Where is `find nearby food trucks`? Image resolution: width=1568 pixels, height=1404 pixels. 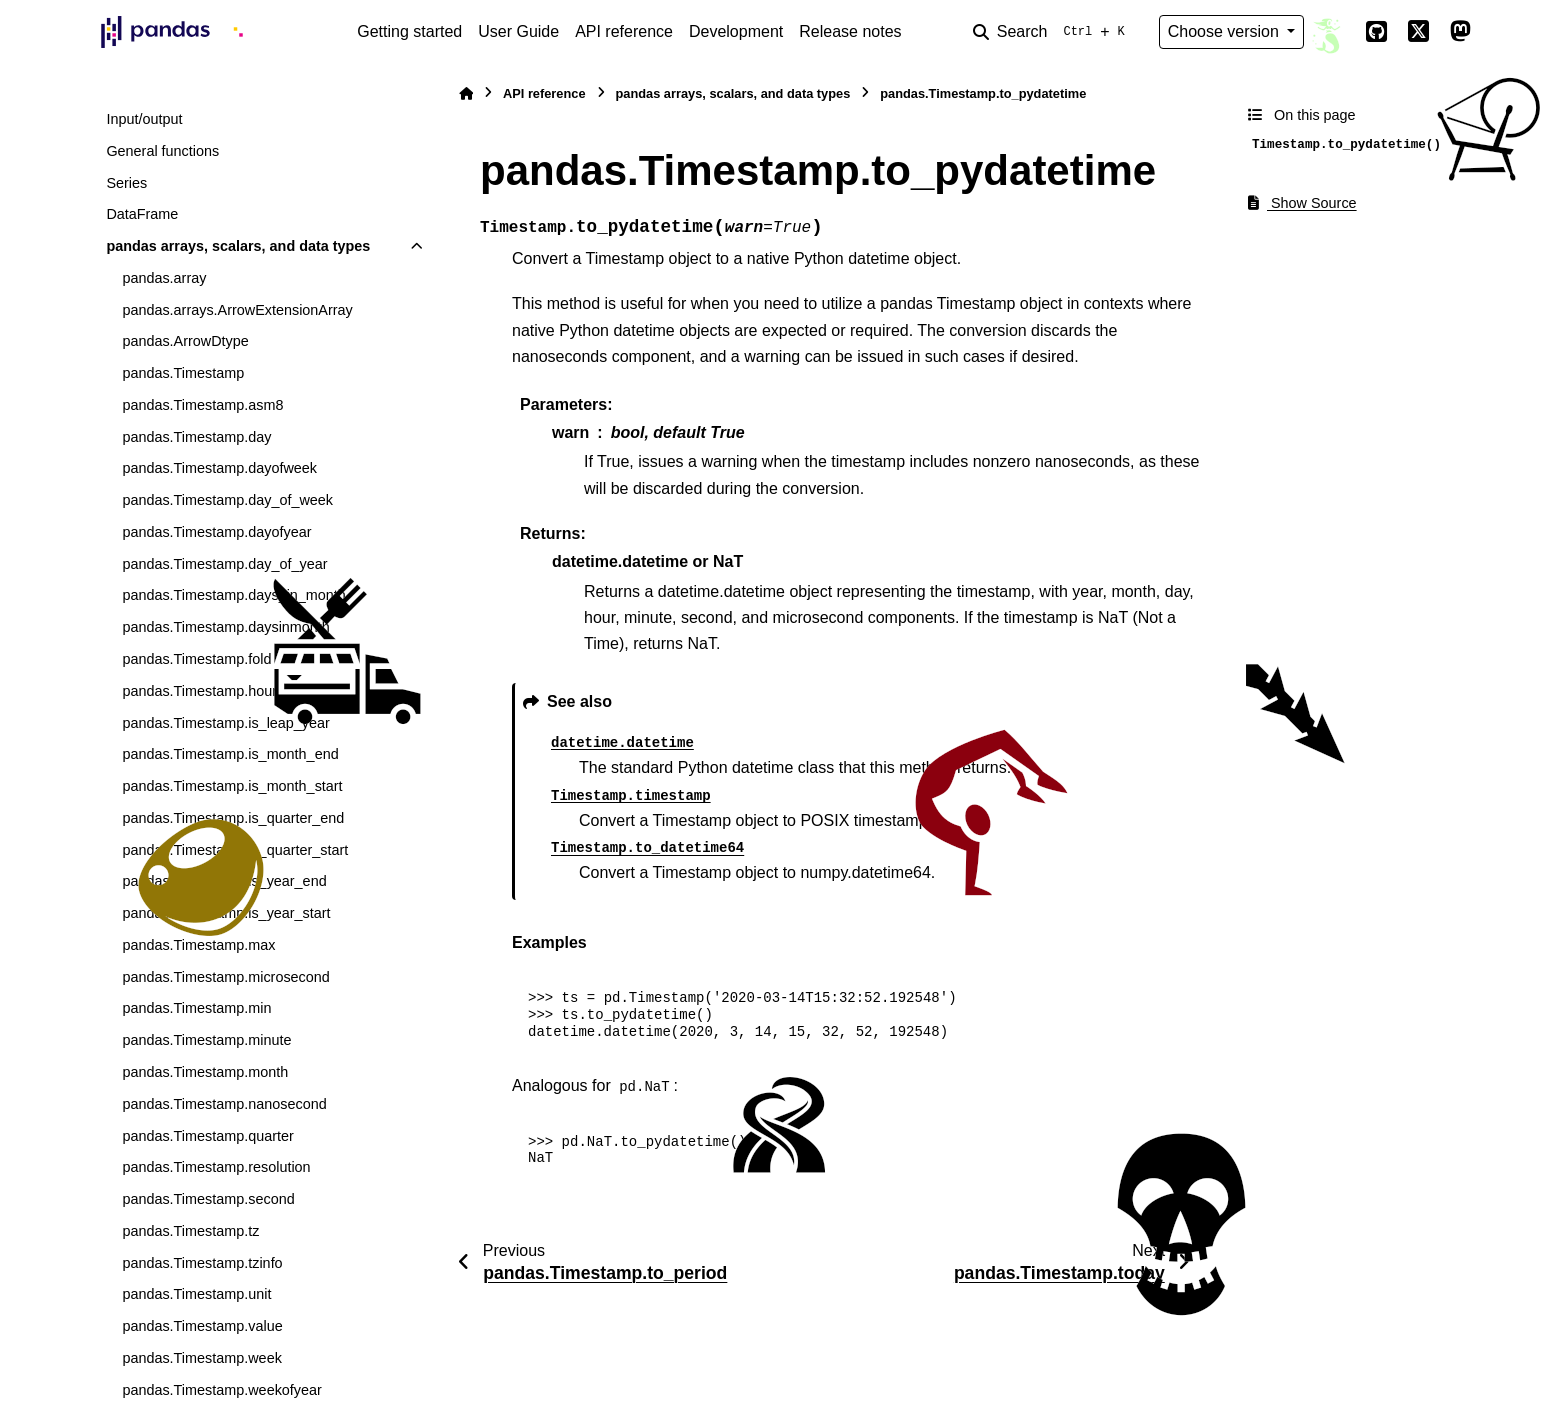 find nearby food trucks is located at coordinates (347, 651).